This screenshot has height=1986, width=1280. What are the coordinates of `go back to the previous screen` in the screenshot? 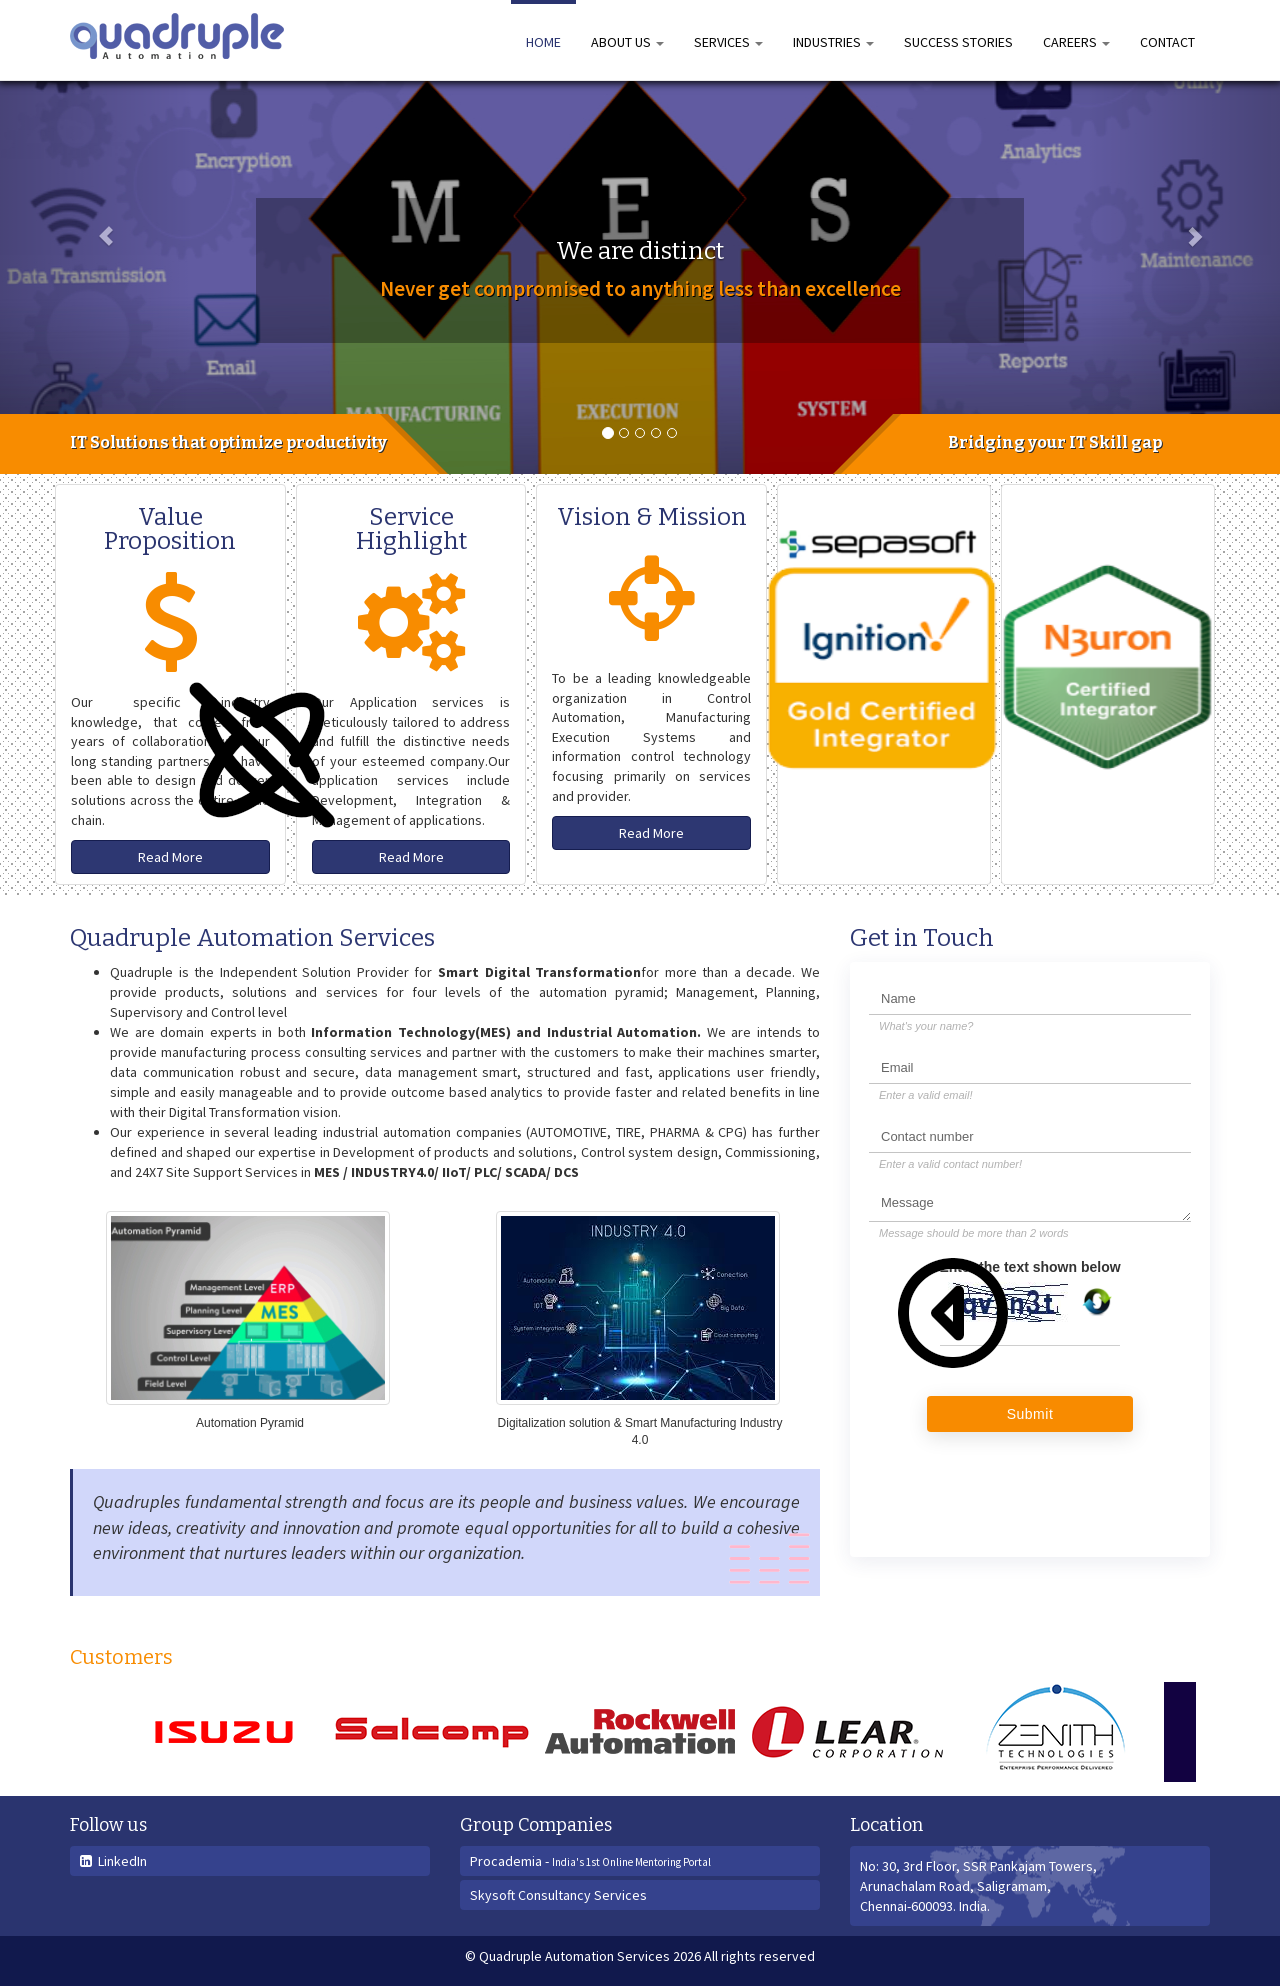 It's located at (953, 1313).